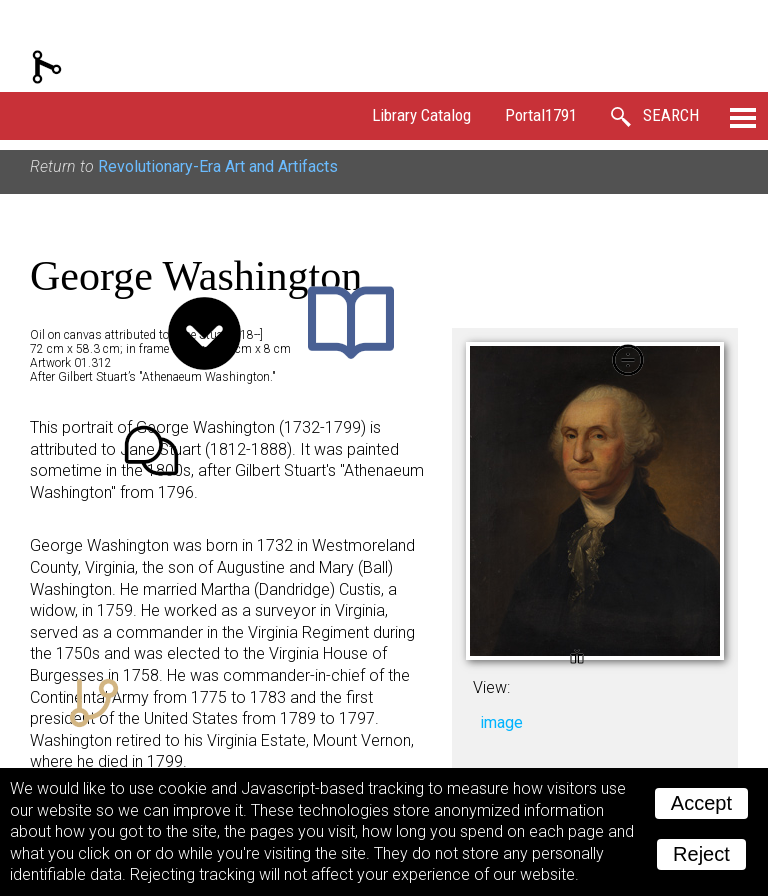 This screenshot has width=768, height=896. What do you see at coordinates (151, 450) in the screenshot?
I see `open chat or messaging` at bounding box center [151, 450].